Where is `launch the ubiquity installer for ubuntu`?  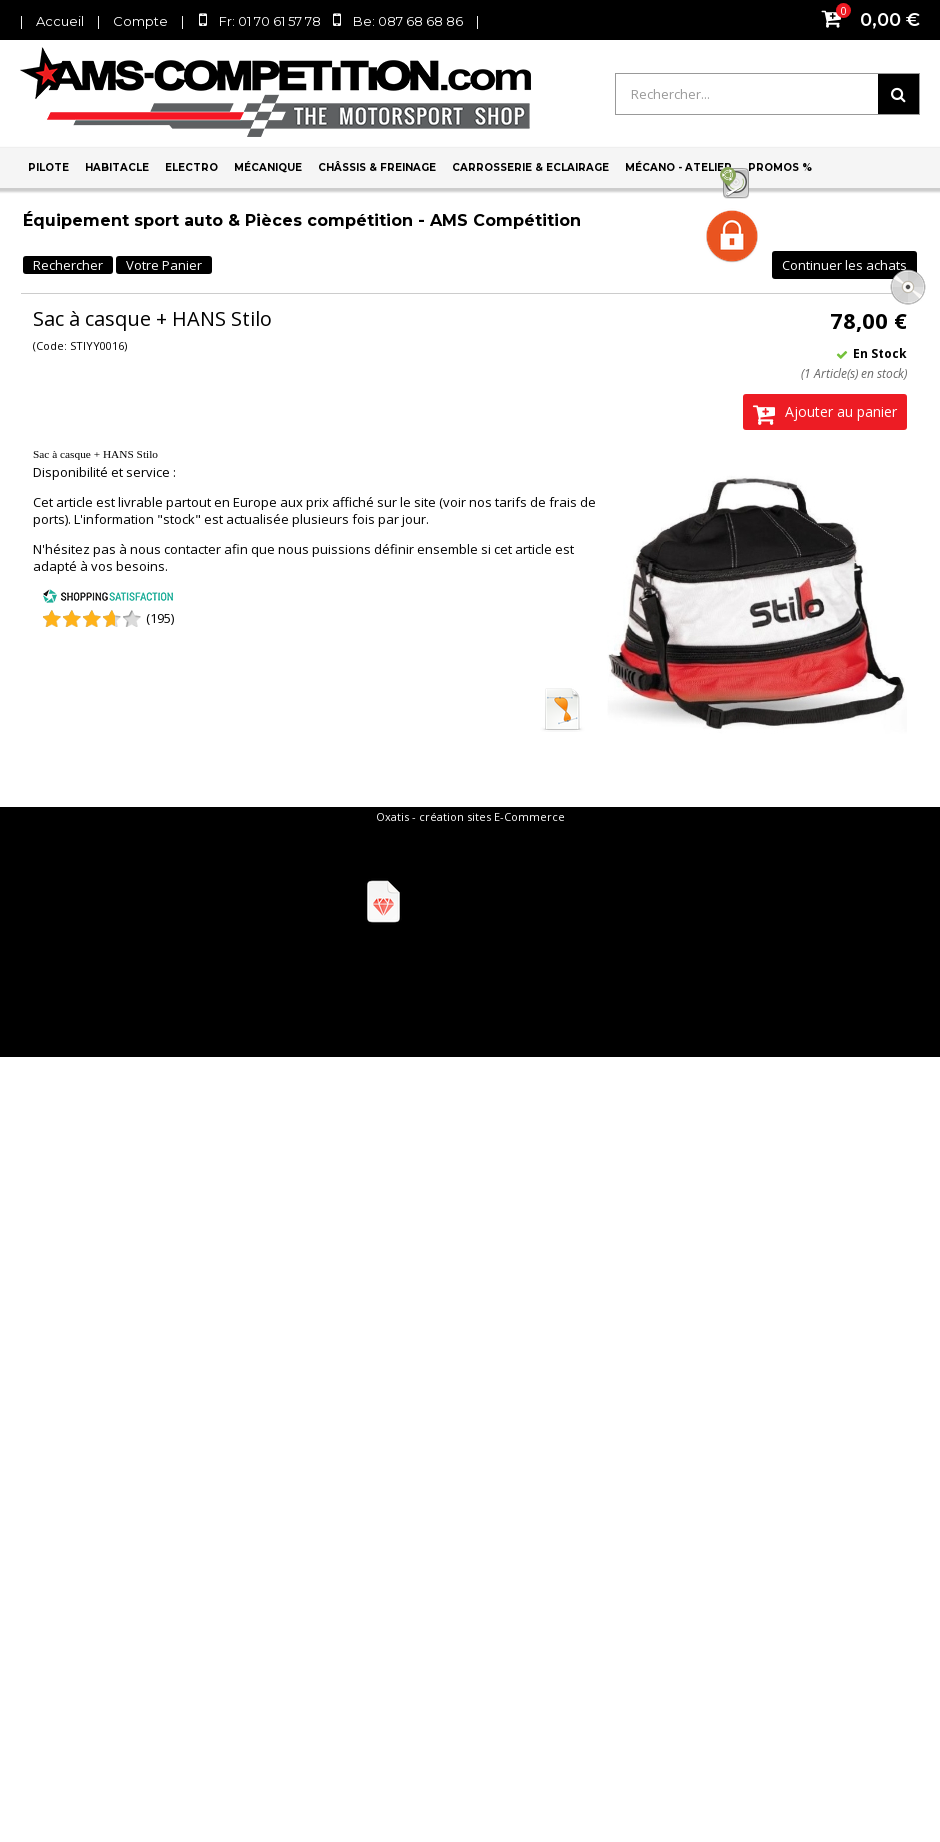
launch the ubiquity installer for ubuntu is located at coordinates (736, 183).